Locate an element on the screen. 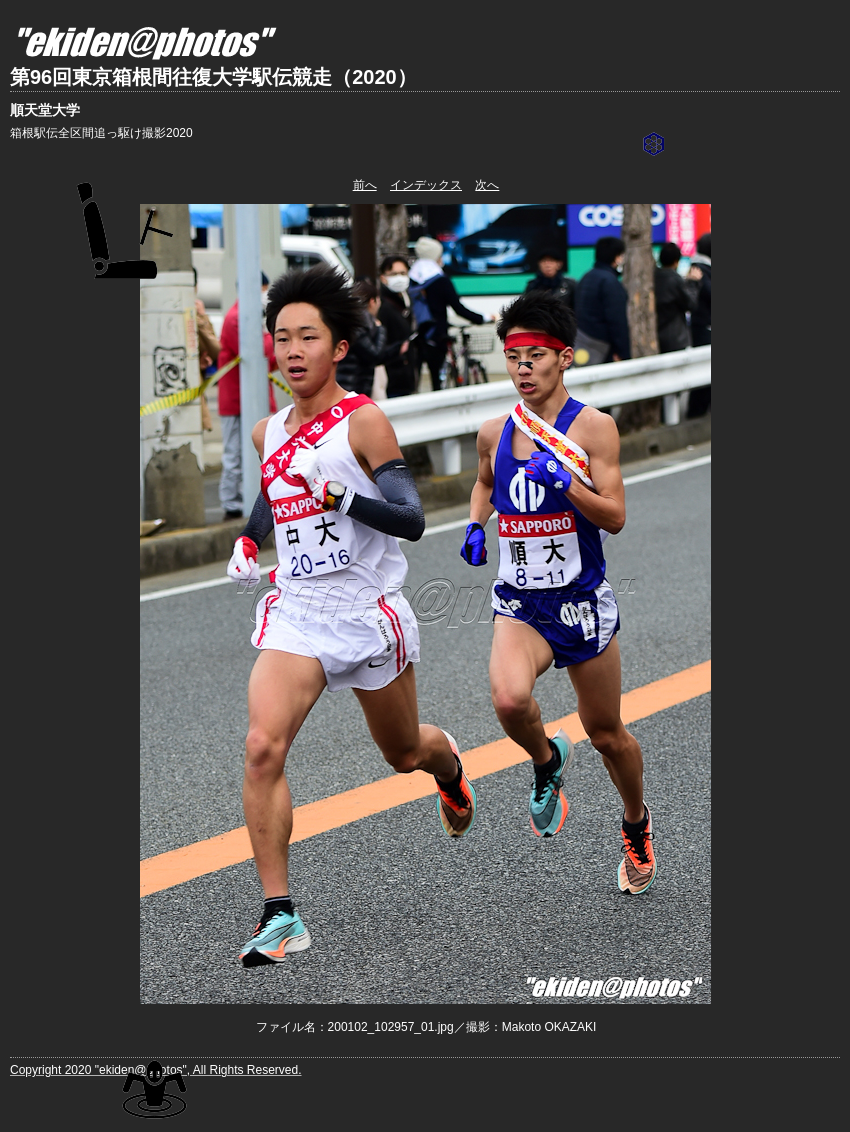 This screenshot has height=1132, width=850. adjust vehicle seat position is located at coordinates (124, 231).